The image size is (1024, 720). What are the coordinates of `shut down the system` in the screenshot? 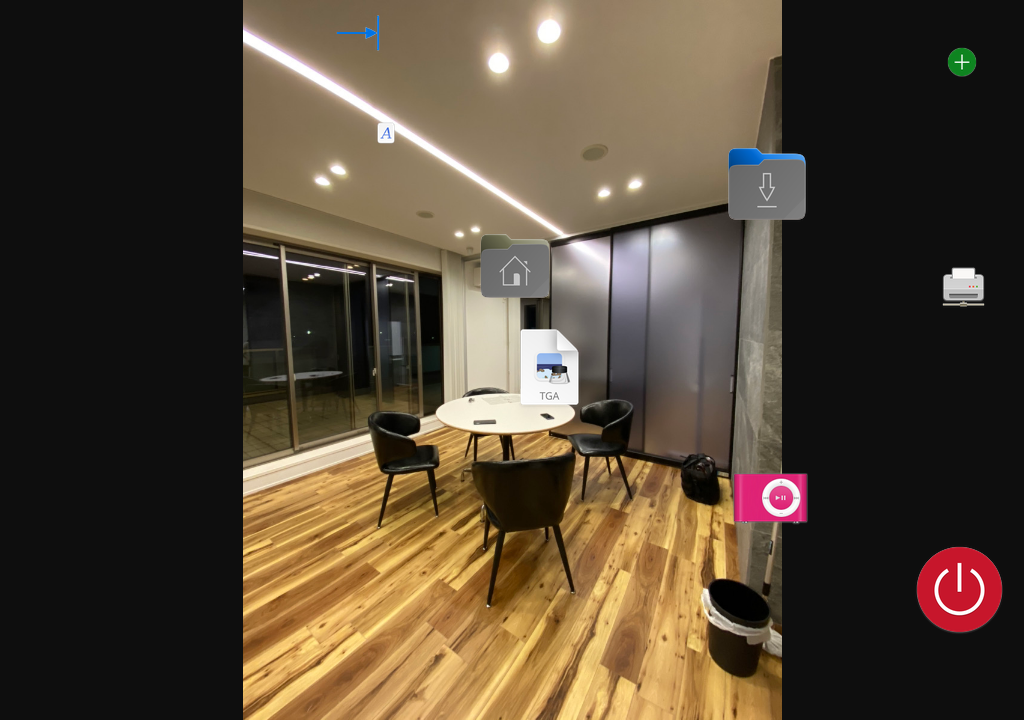 It's located at (959, 589).